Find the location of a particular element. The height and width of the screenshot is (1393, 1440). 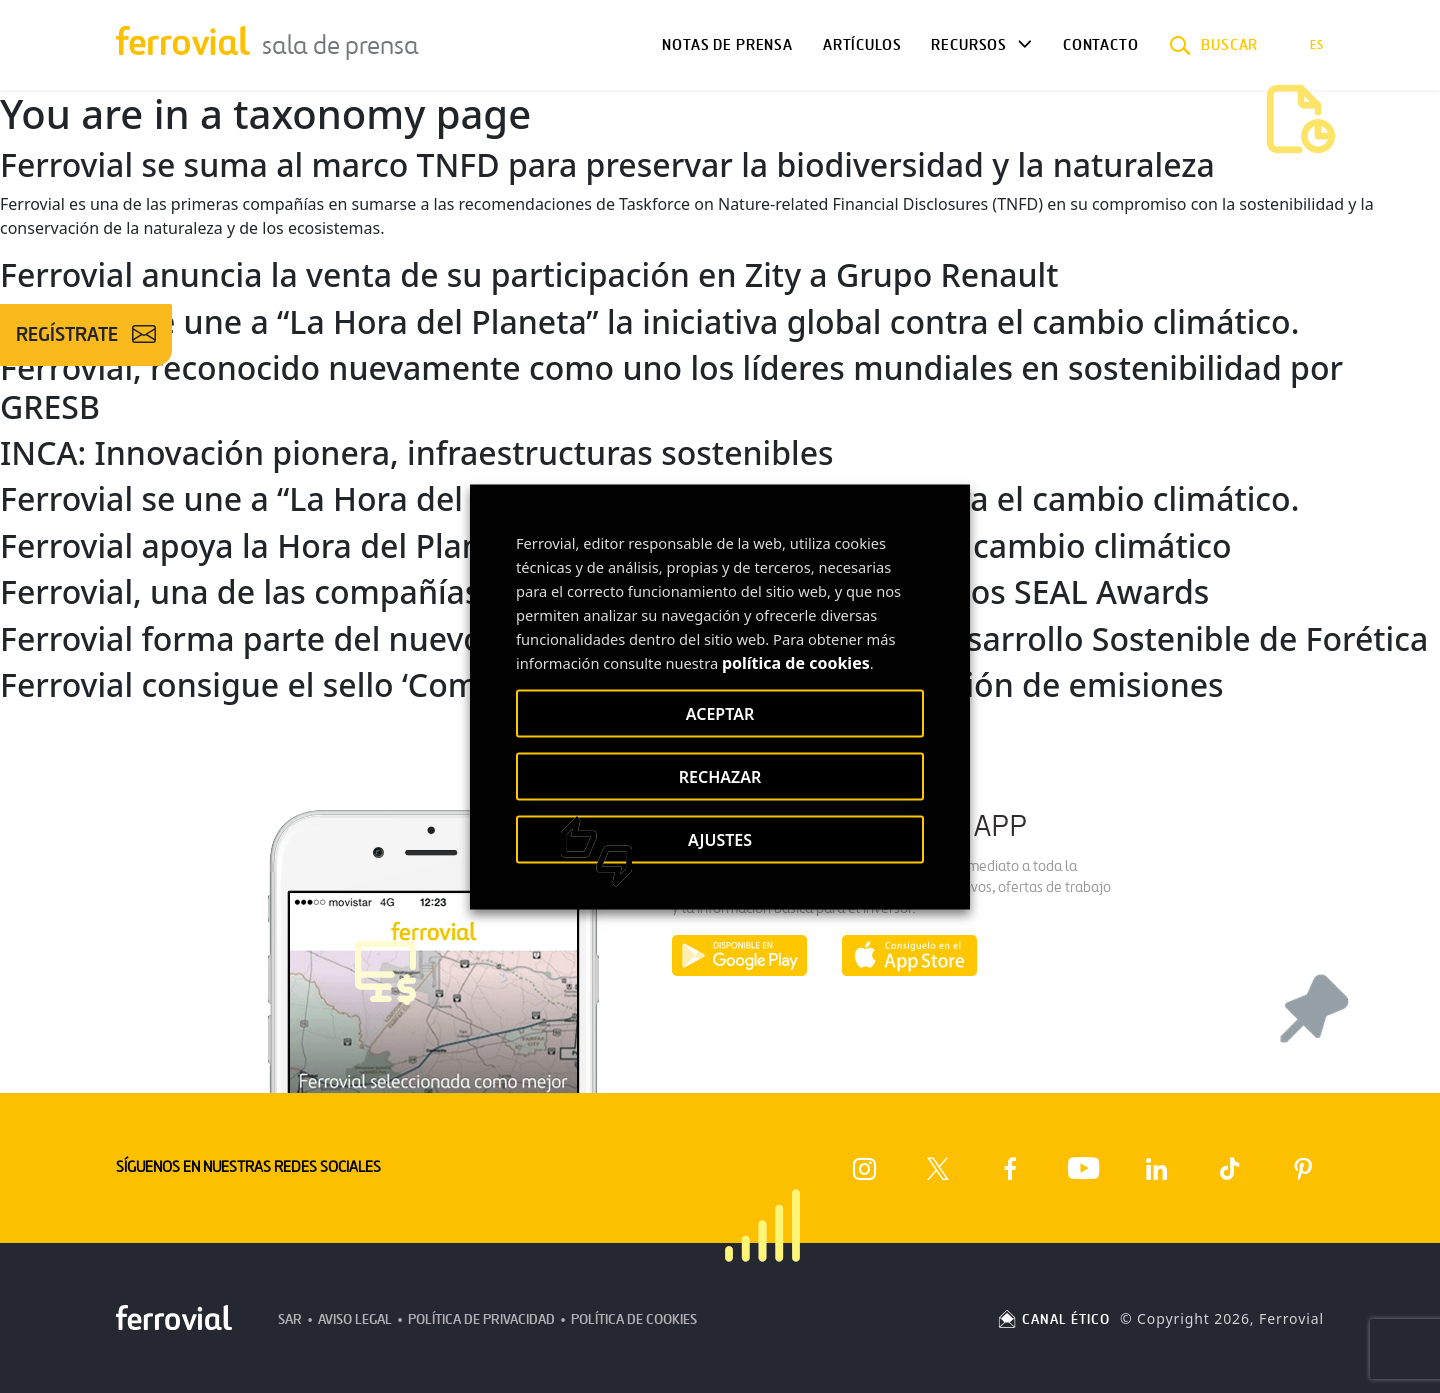

view billing or payment on desktop is located at coordinates (385, 971).